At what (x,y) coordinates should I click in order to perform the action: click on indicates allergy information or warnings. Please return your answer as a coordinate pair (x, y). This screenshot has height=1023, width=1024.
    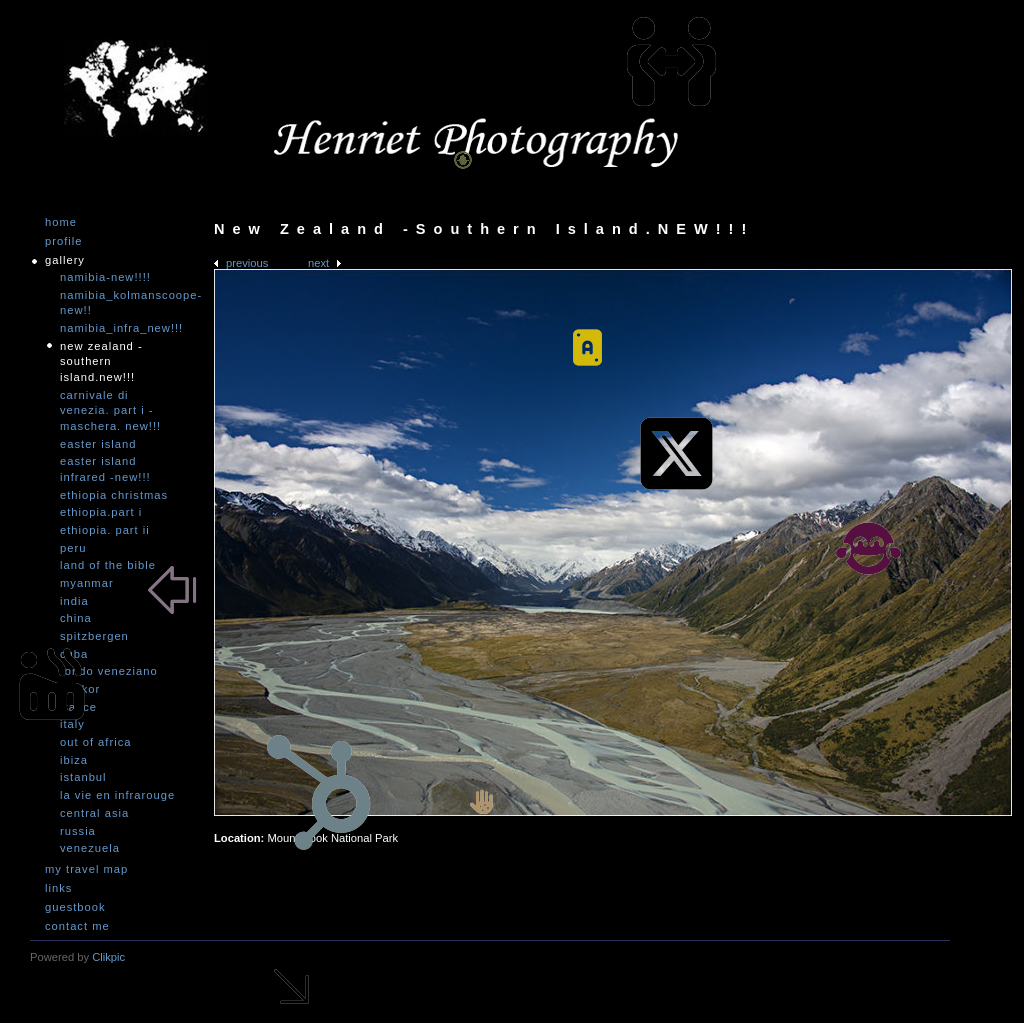
    Looking at the image, I should click on (482, 802).